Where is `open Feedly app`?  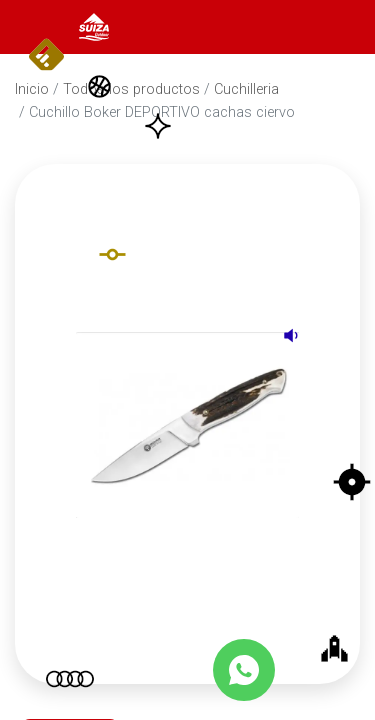 open Feedly app is located at coordinates (46, 54).